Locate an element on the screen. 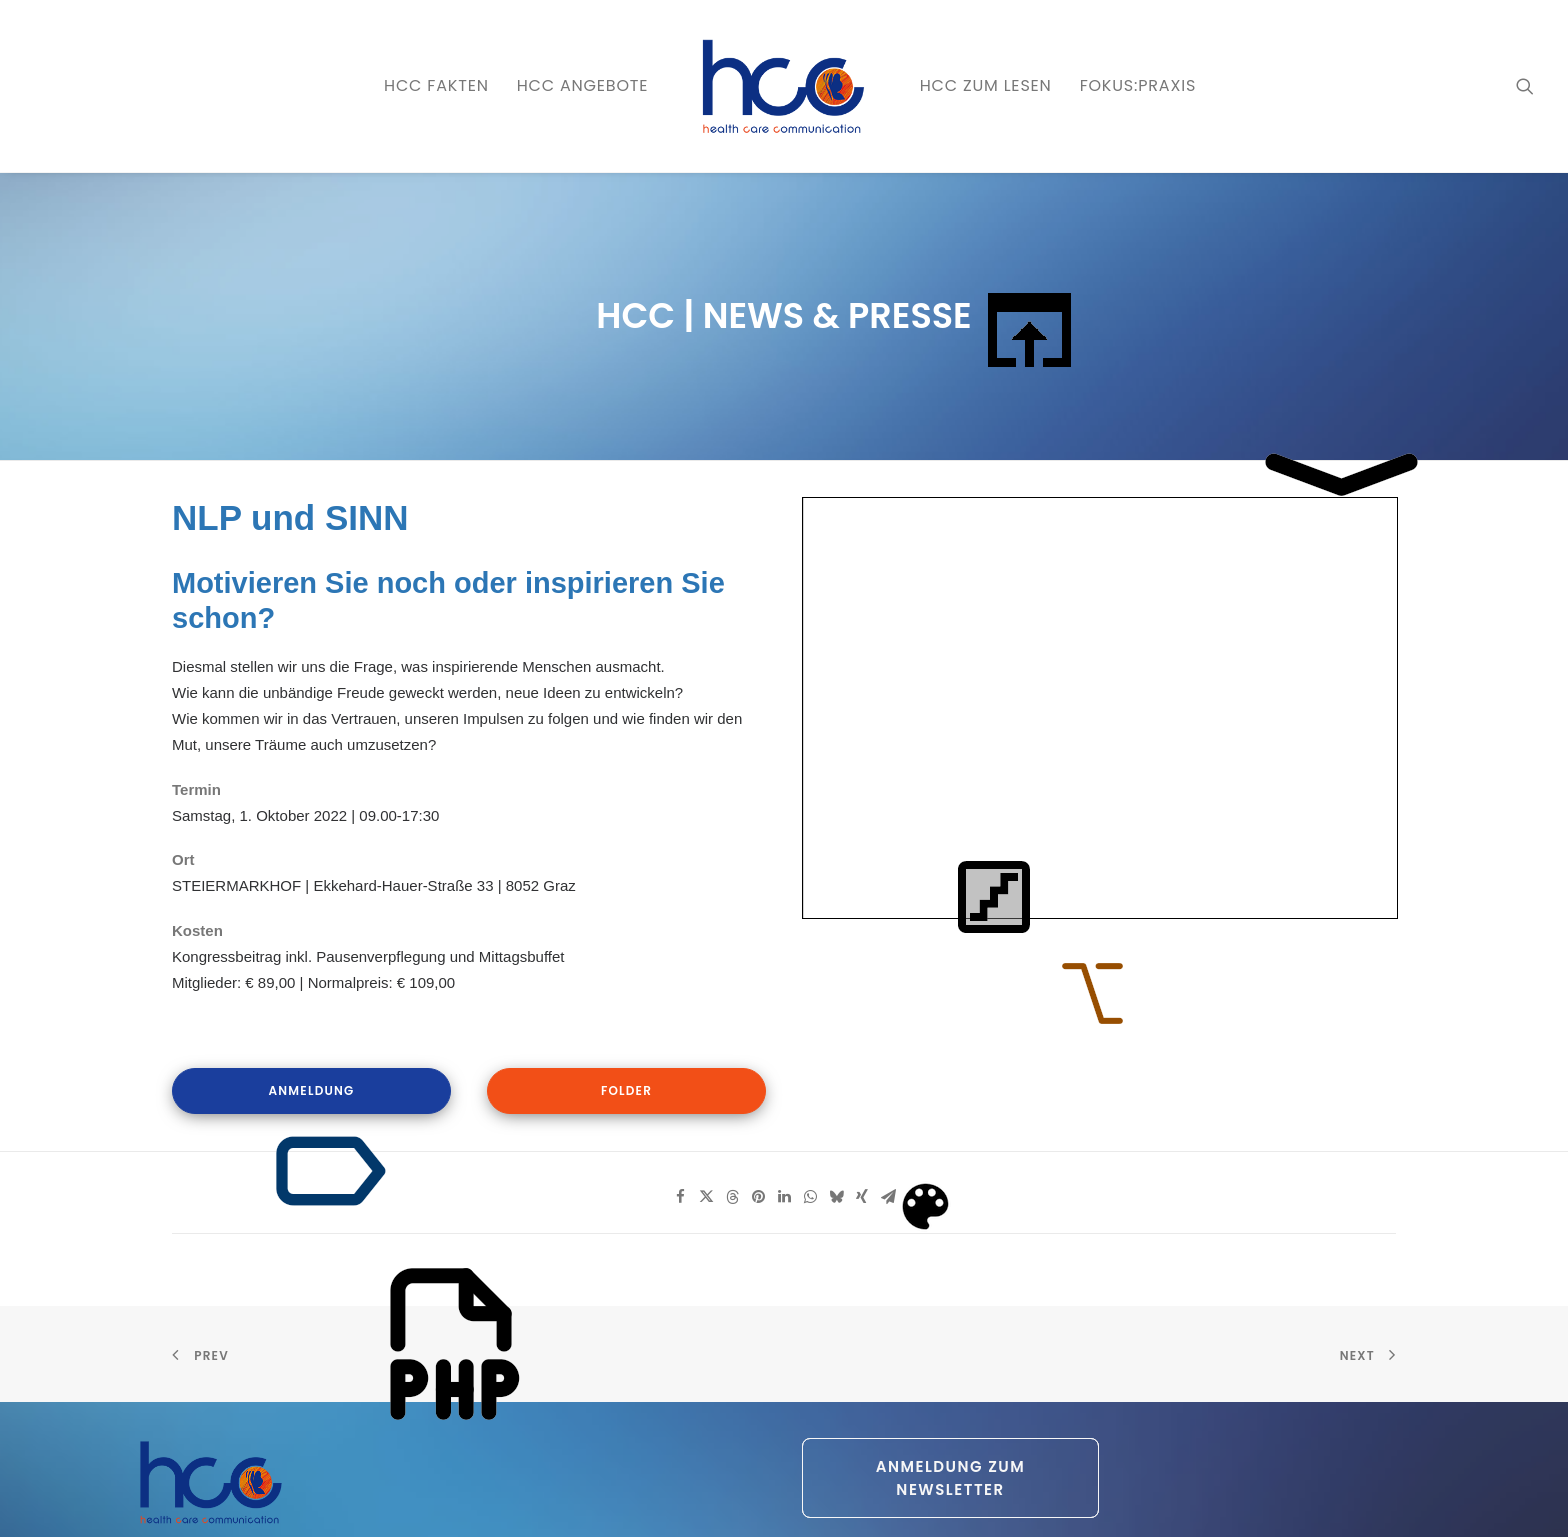  access color or theme customization options is located at coordinates (925, 1206).